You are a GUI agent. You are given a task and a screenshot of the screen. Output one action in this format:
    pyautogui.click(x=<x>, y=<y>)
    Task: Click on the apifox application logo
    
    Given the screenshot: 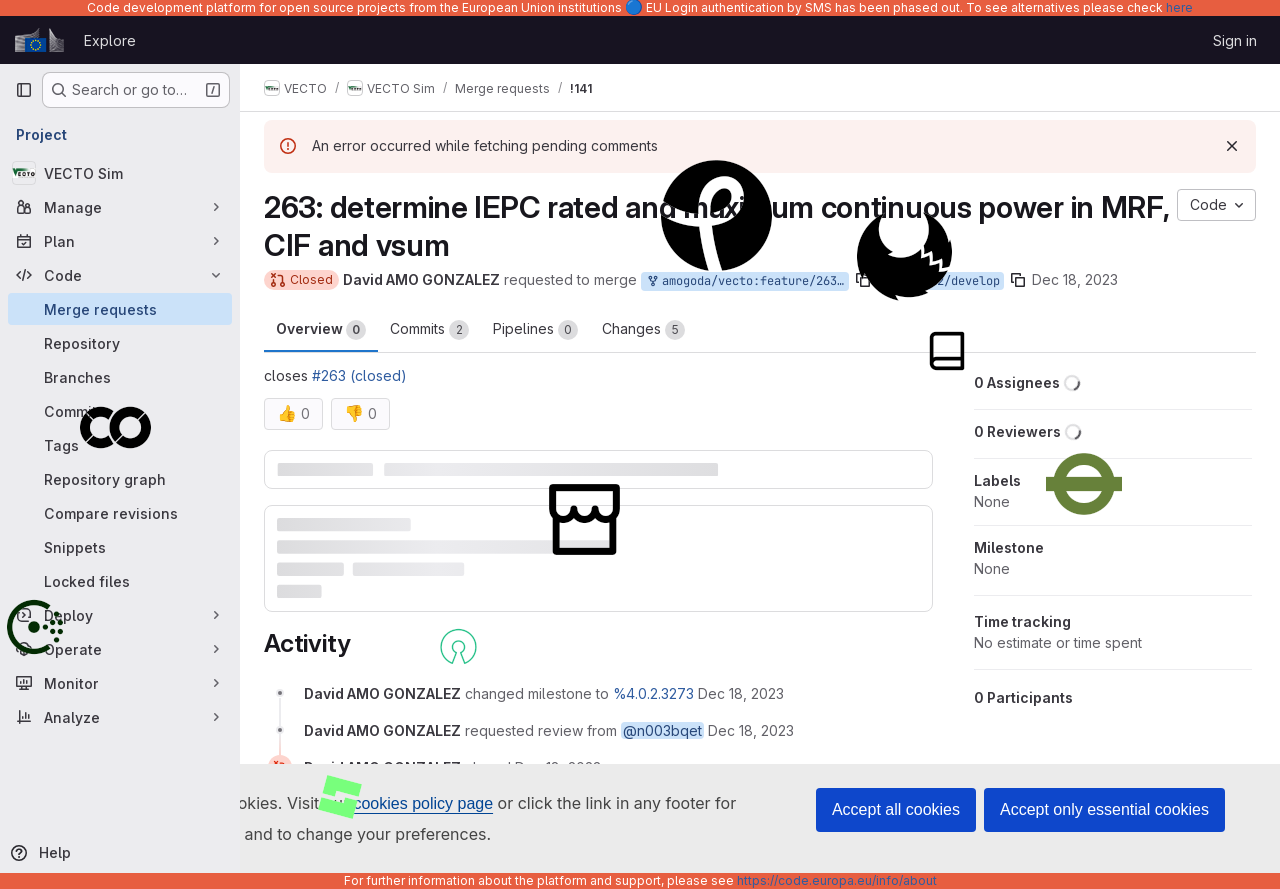 What is the action you would take?
    pyautogui.click(x=904, y=256)
    